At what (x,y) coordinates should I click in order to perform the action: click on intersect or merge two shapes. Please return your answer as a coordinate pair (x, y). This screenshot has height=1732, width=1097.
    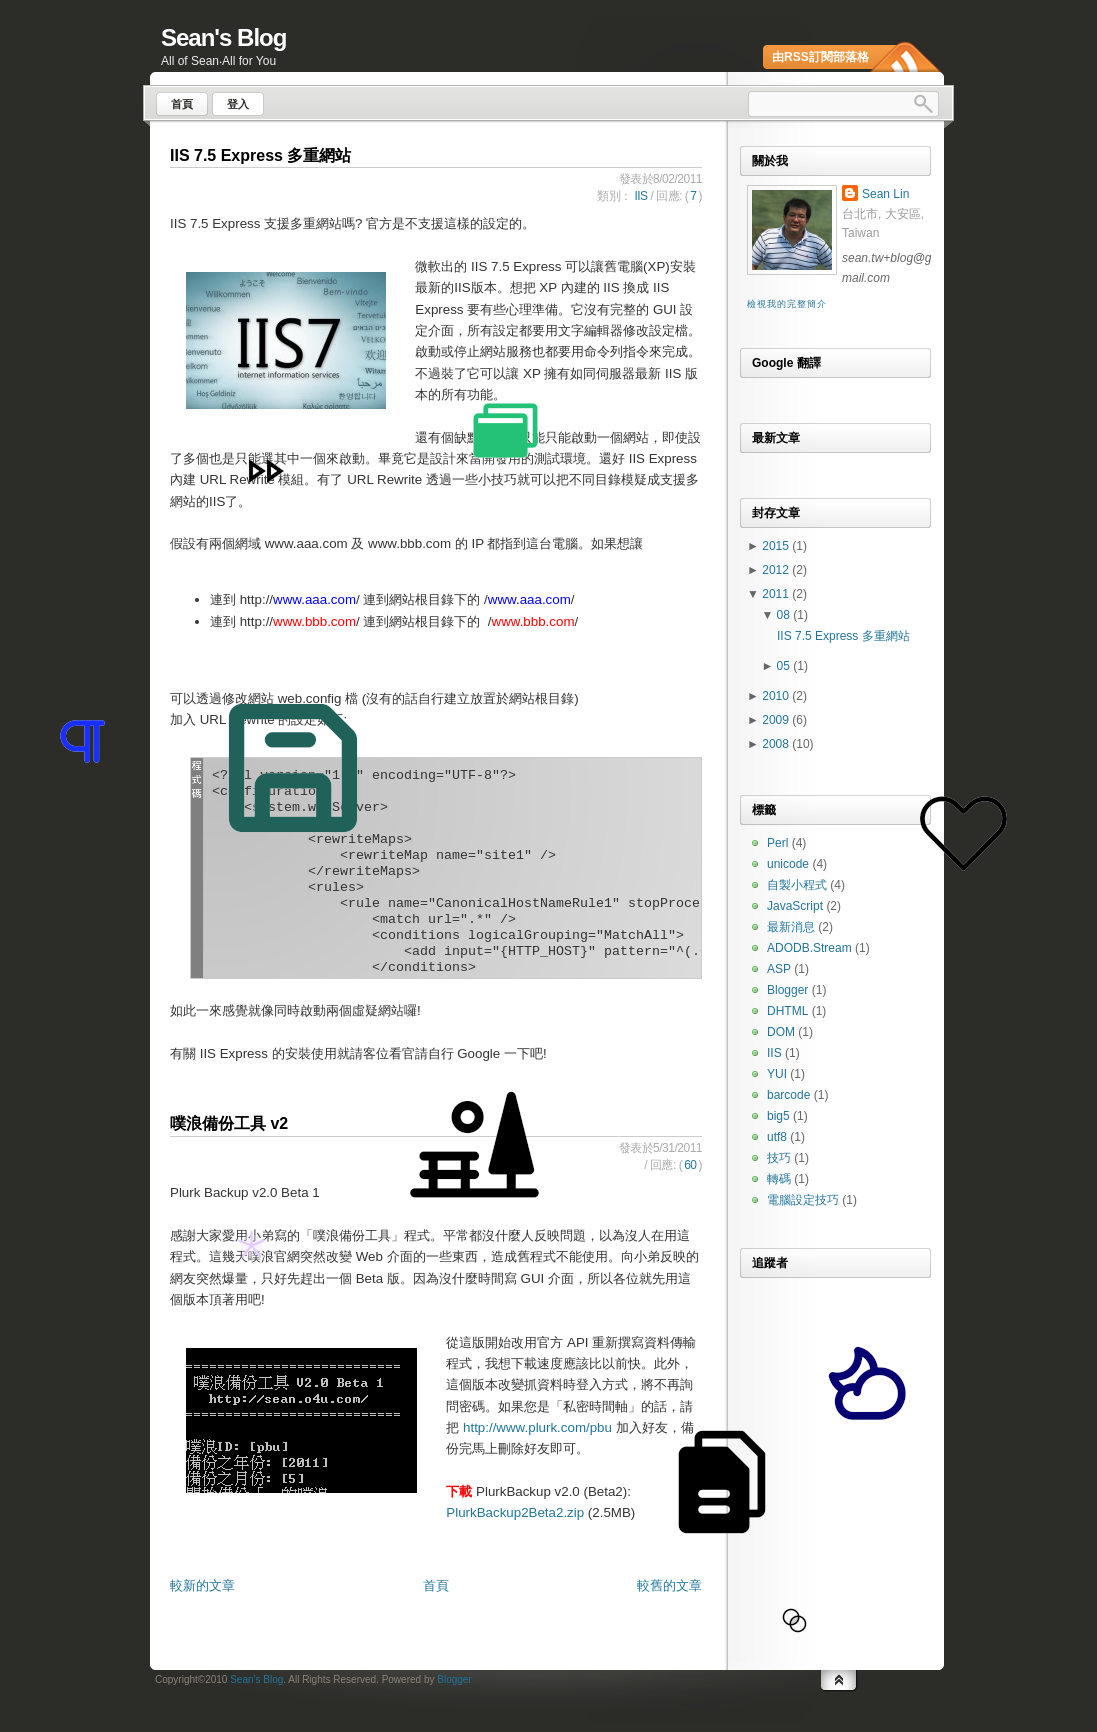
    Looking at the image, I should click on (794, 1620).